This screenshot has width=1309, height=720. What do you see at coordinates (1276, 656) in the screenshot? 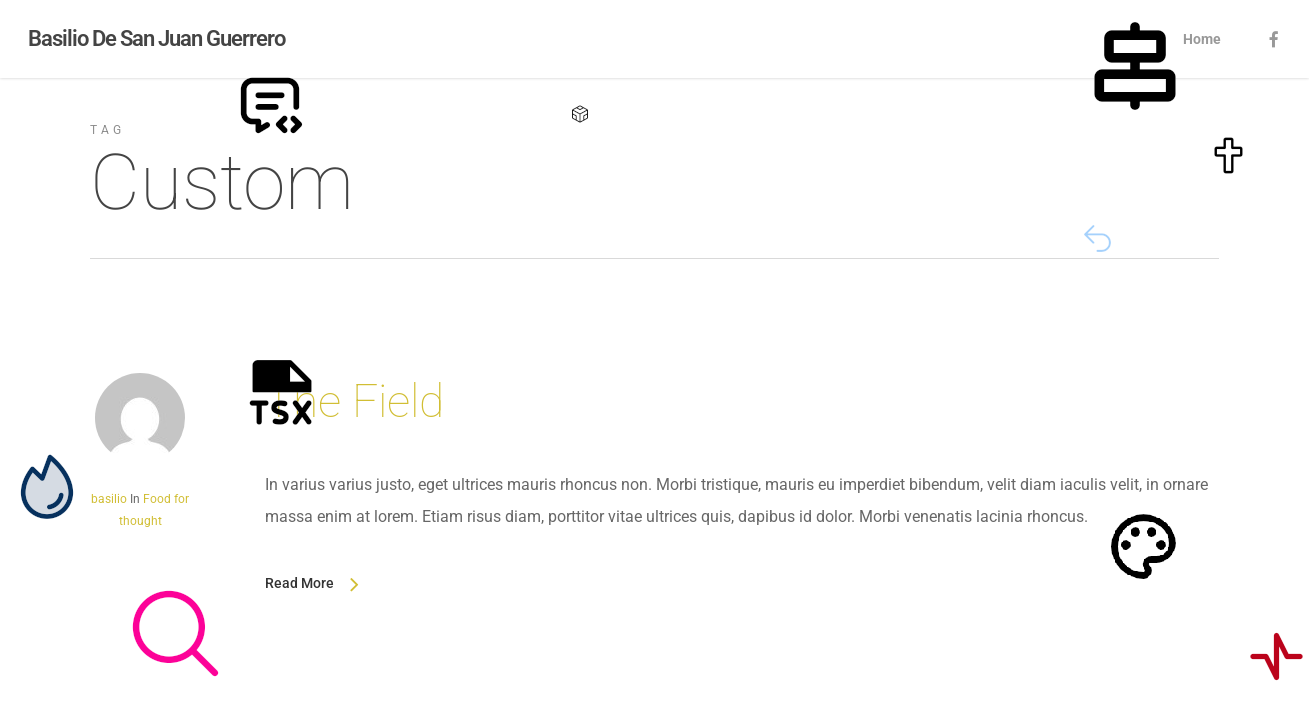
I see `adjust sawtooth wave settings in audio editor` at bounding box center [1276, 656].